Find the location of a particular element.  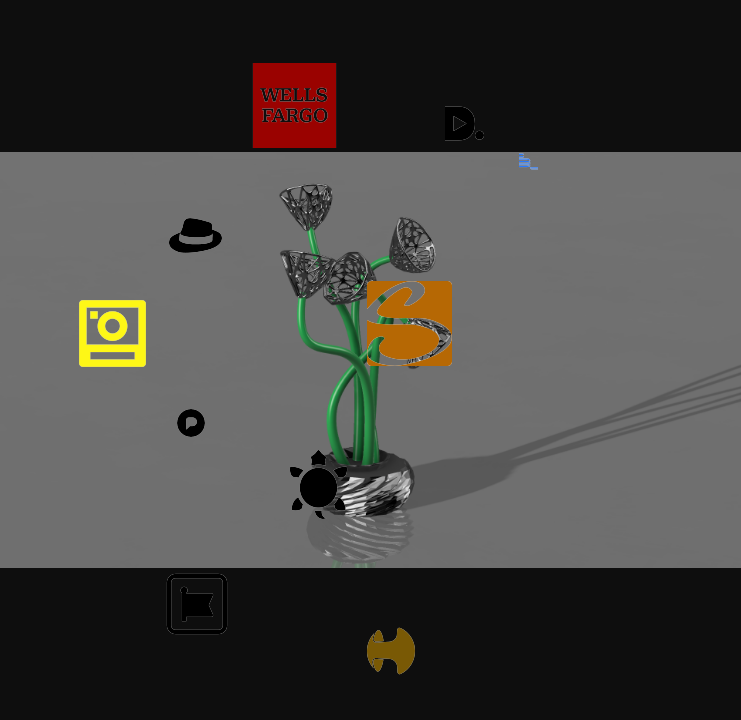

access photo gallery or instant camera feature is located at coordinates (112, 333).